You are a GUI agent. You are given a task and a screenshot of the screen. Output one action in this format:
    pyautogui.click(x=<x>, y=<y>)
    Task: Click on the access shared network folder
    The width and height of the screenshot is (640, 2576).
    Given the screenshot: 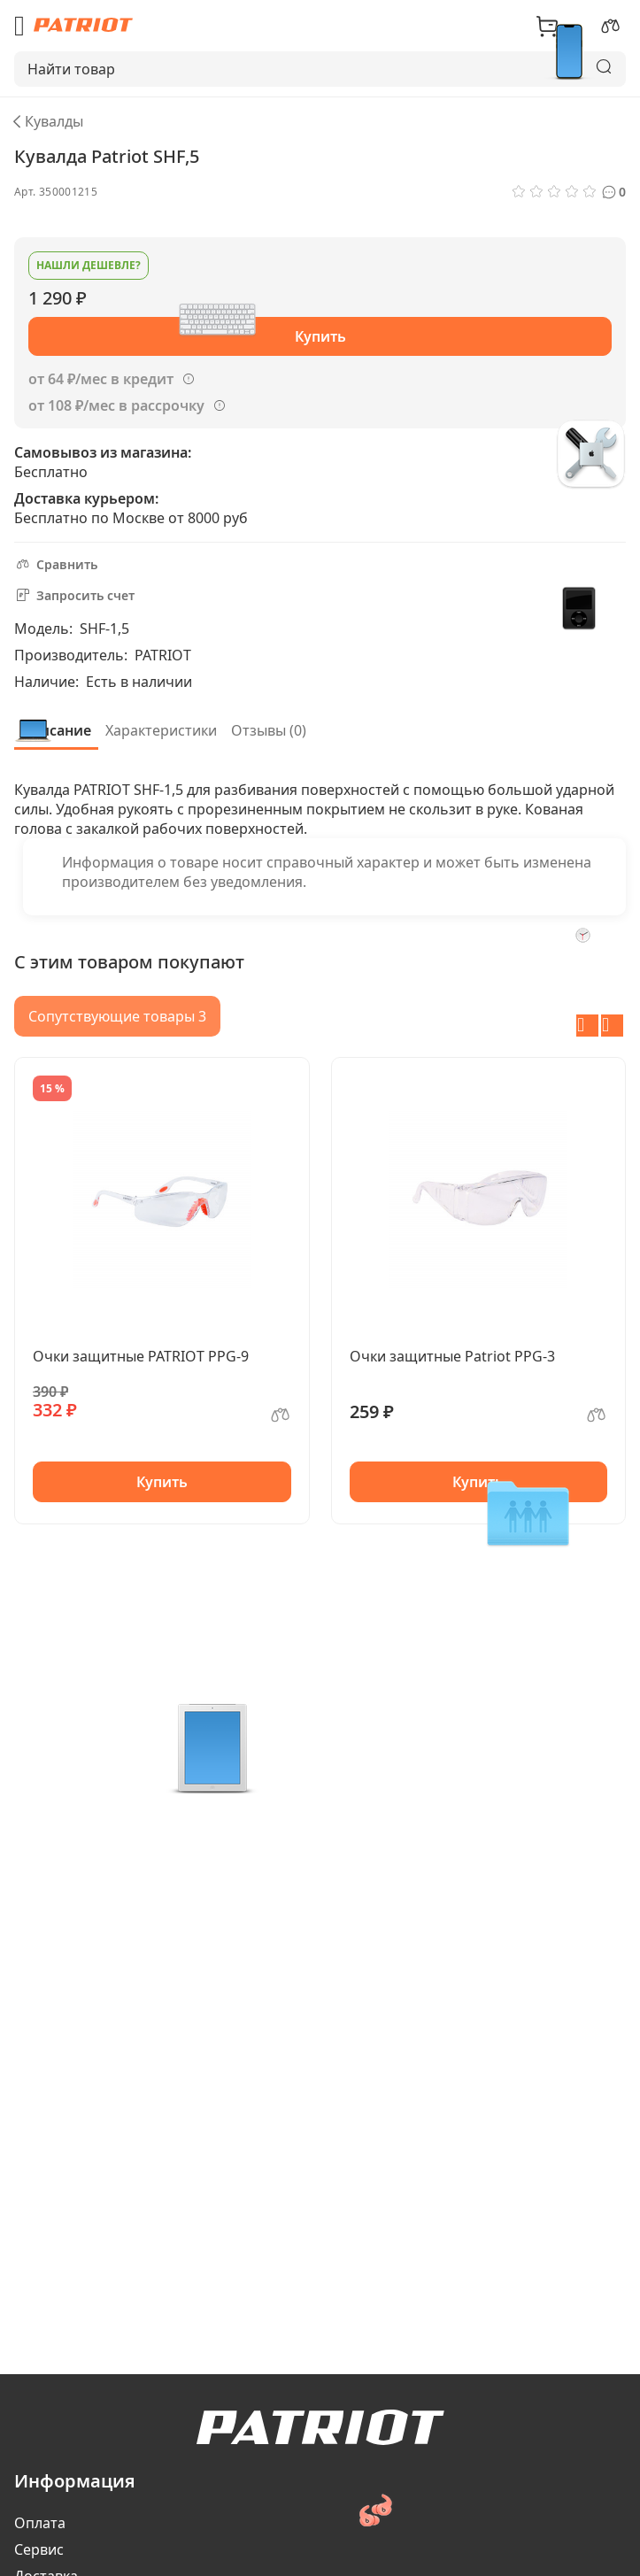 What is the action you would take?
    pyautogui.click(x=528, y=1513)
    